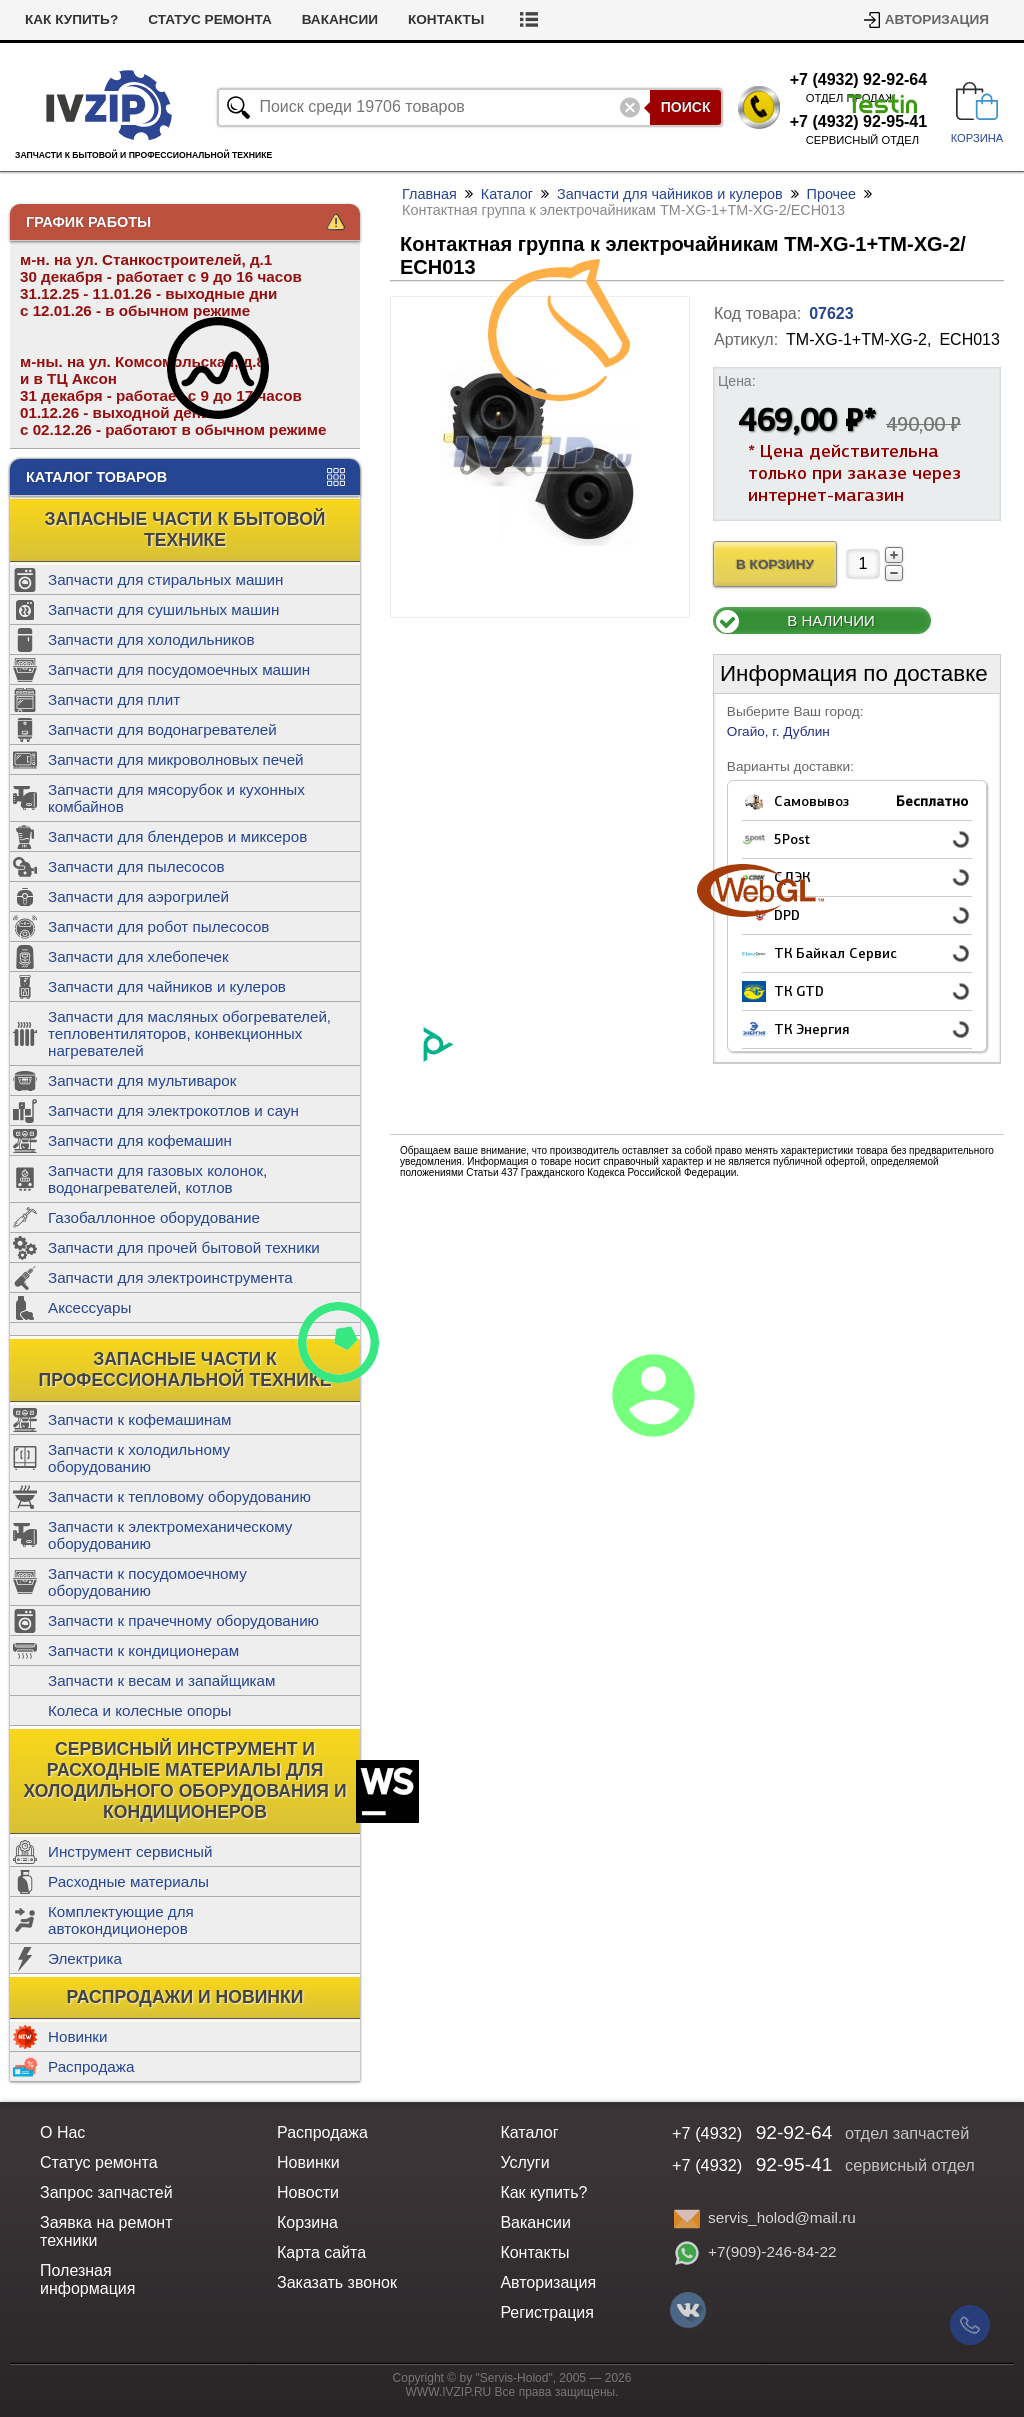 The height and width of the screenshot is (2417, 1024). Describe the element at coordinates (882, 104) in the screenshot. I see `testin app testing platform logo` at that location.